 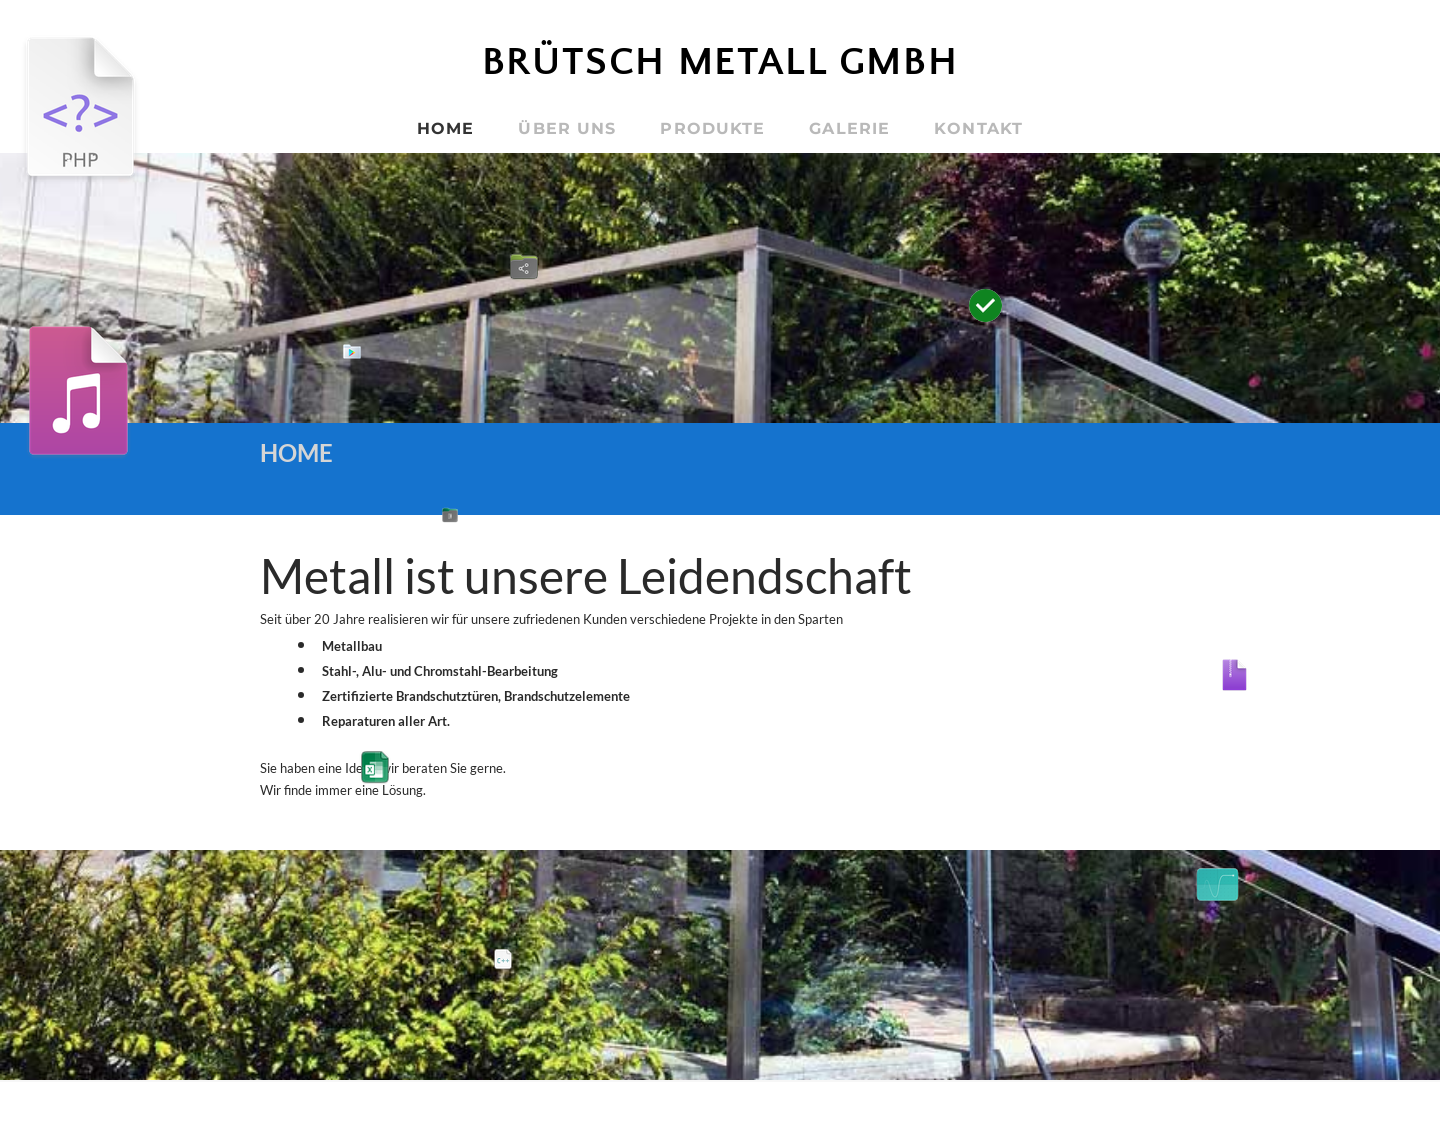 What do you see at coordinates (375, 767) in the screenshot?
I see `open a microsoft excel spreadsheet file` at bounding box center [375, 767].